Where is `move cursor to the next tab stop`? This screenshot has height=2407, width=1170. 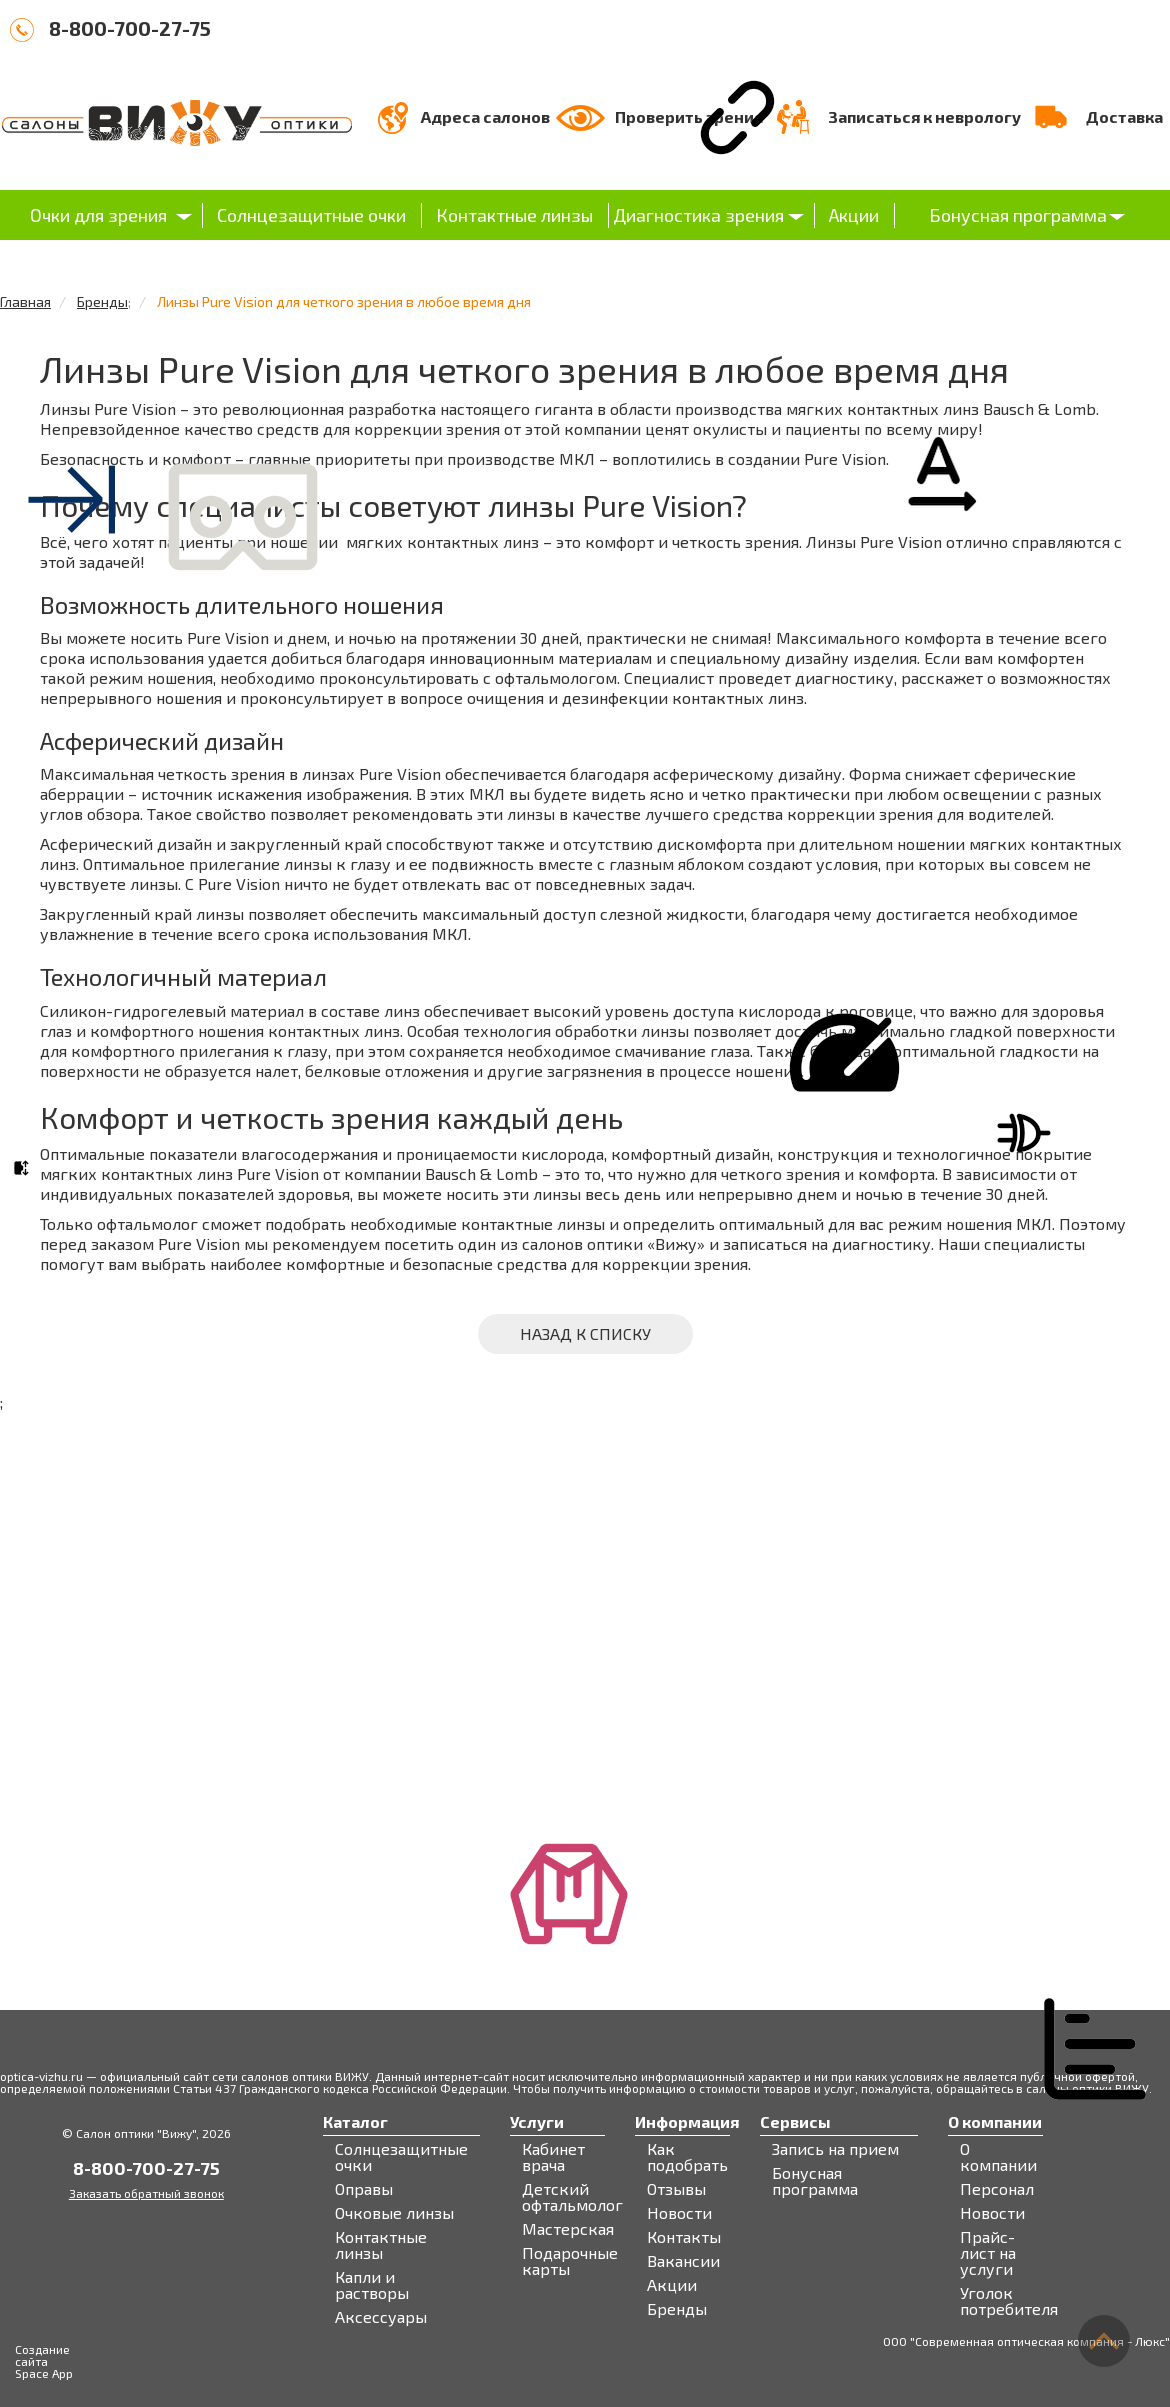 move cursor to the next tab stop is located at coordinates (65, 496).